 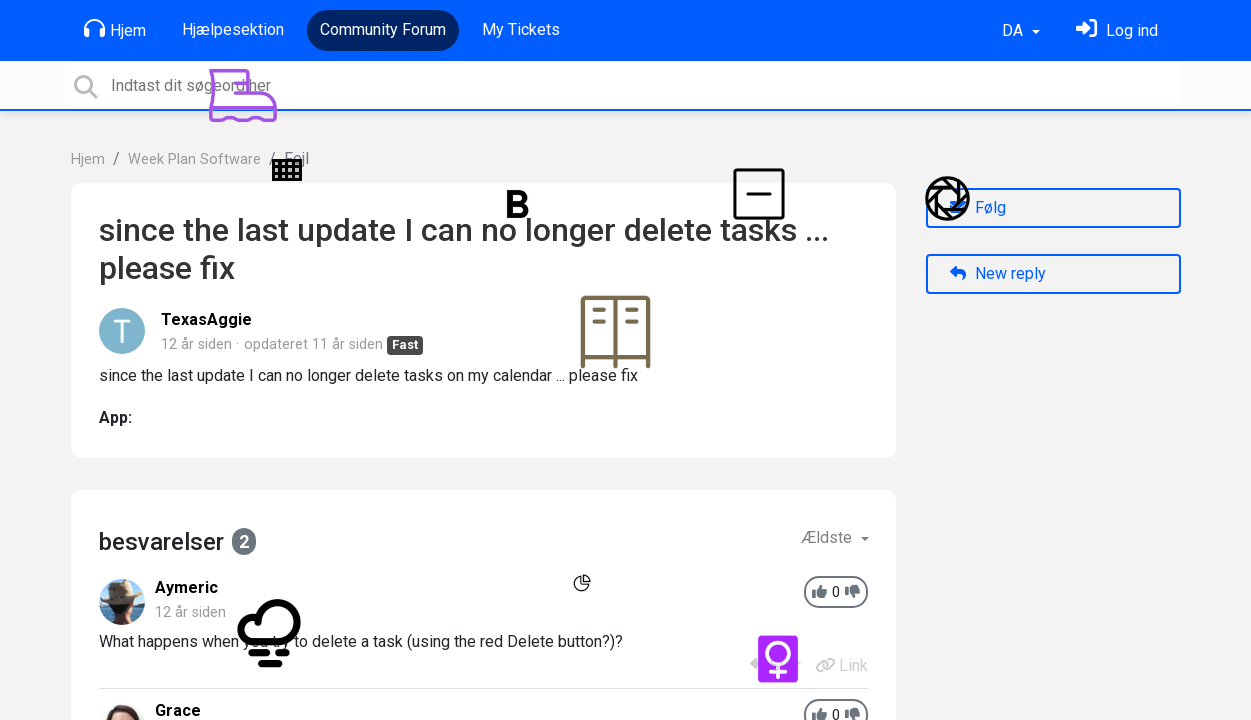 What do you see at coordinates (615, 330) in the screenshot?
I see `access storage lockers` at bounding box center [615, 330].